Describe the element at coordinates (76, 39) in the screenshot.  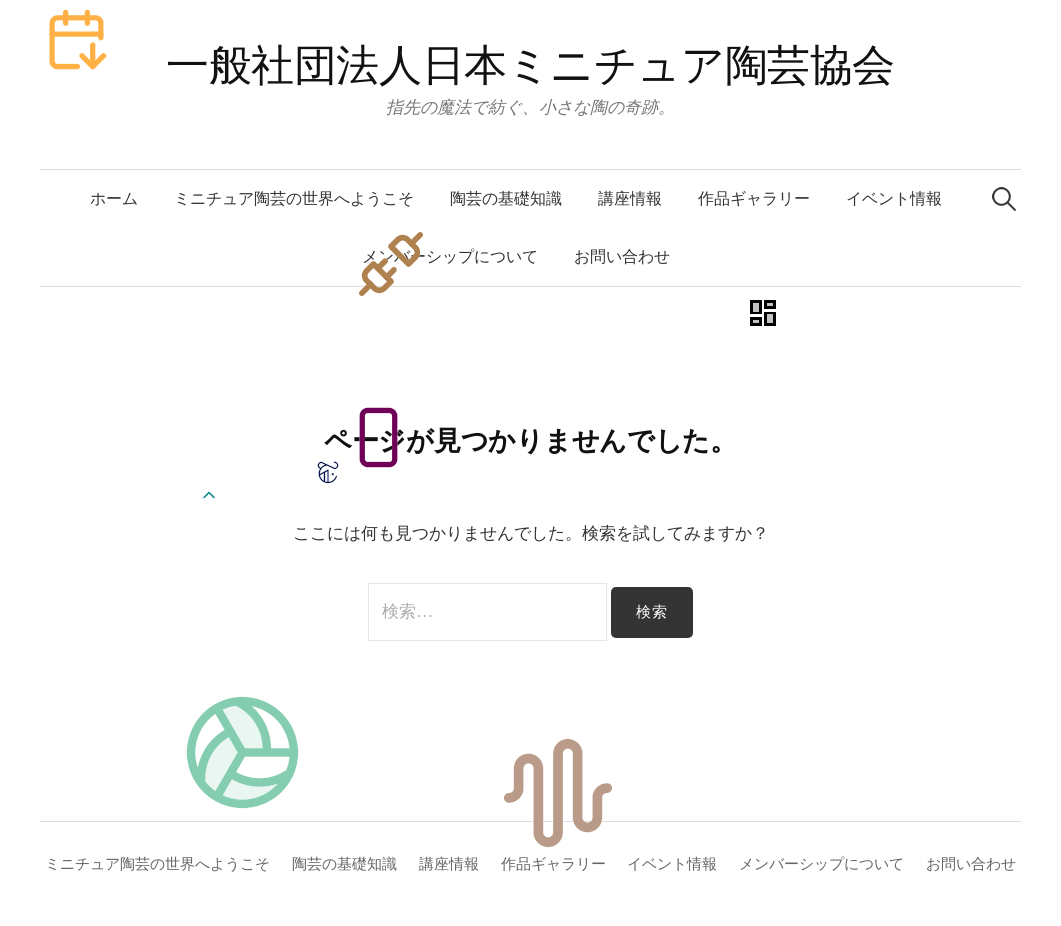
I see `download calendar or export events` at that location.